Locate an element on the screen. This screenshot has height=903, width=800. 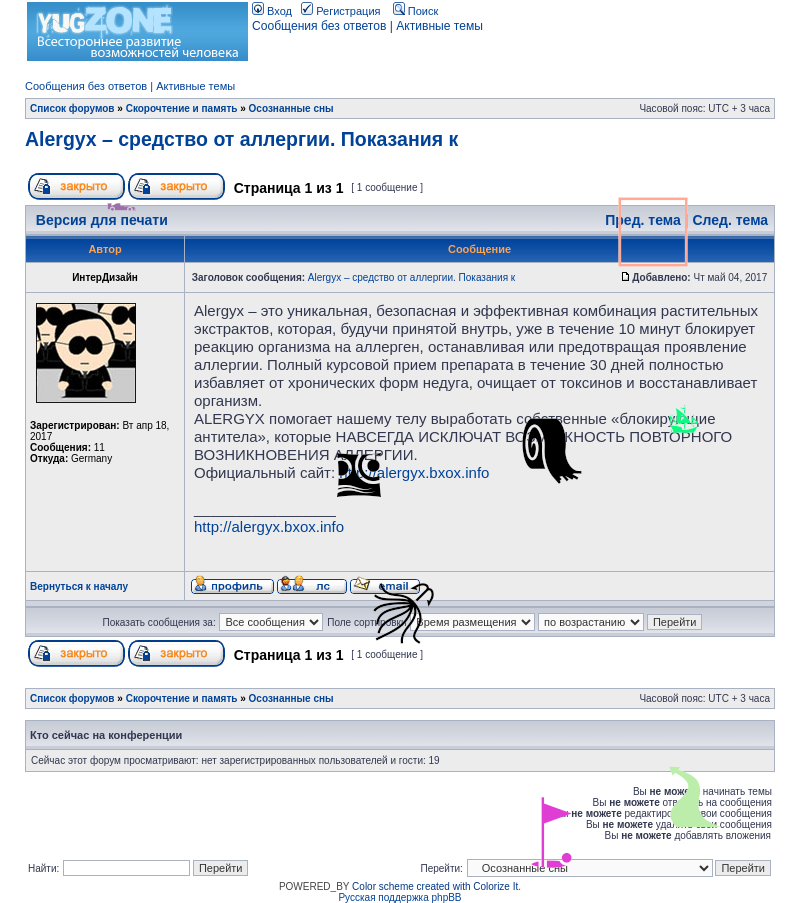
dodge or evade action in gameplay is located at coordinates (693, 797).